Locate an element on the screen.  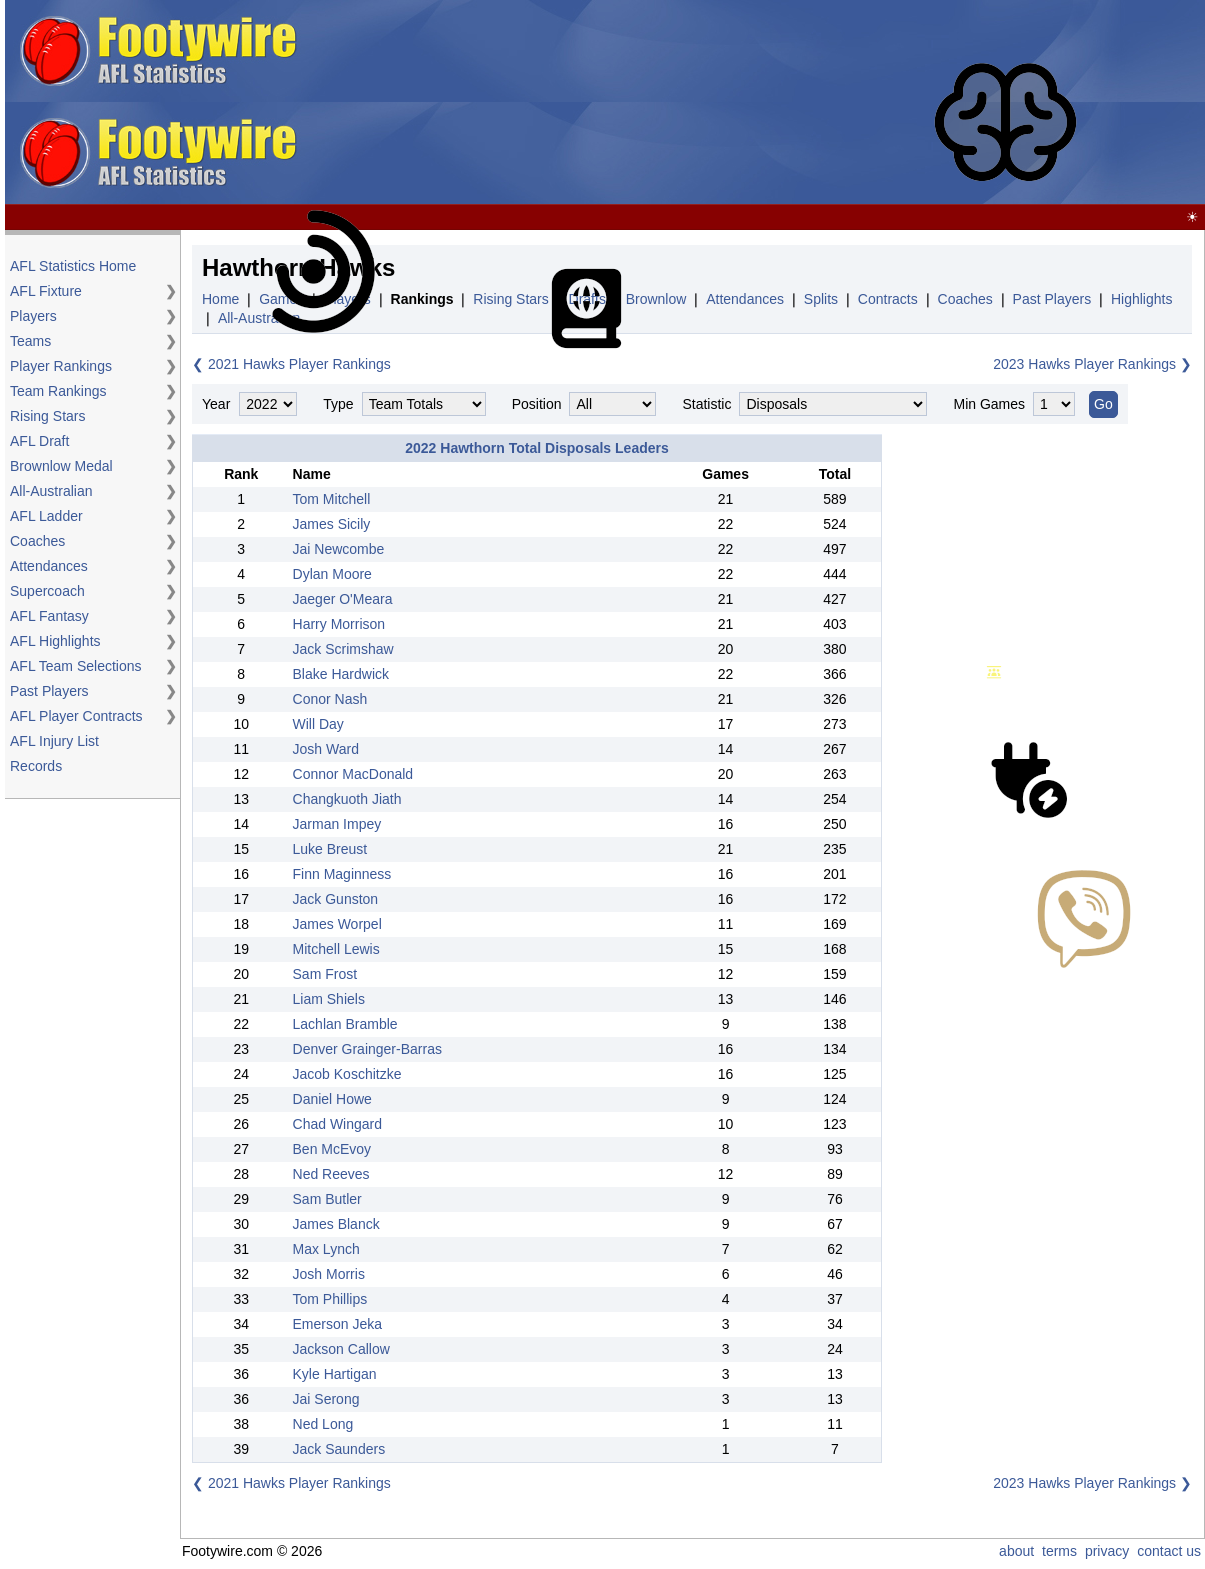
open Viber messaging app is located at coordinates (1084, 919).